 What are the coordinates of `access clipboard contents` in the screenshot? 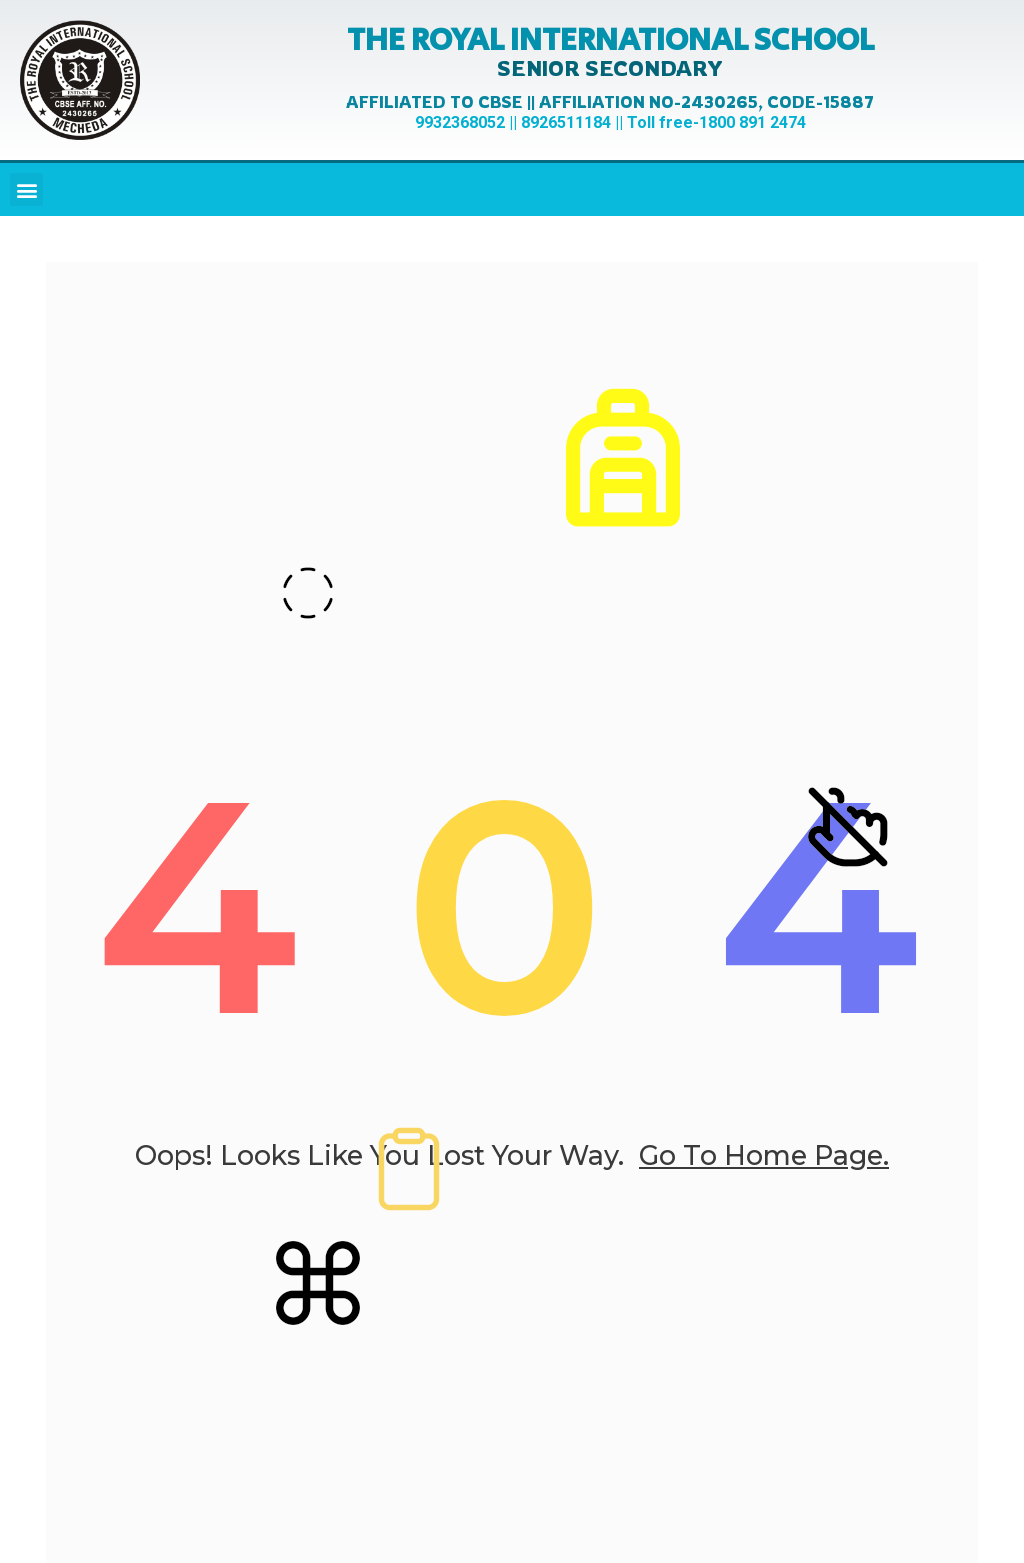 It's located at (409, 1169).